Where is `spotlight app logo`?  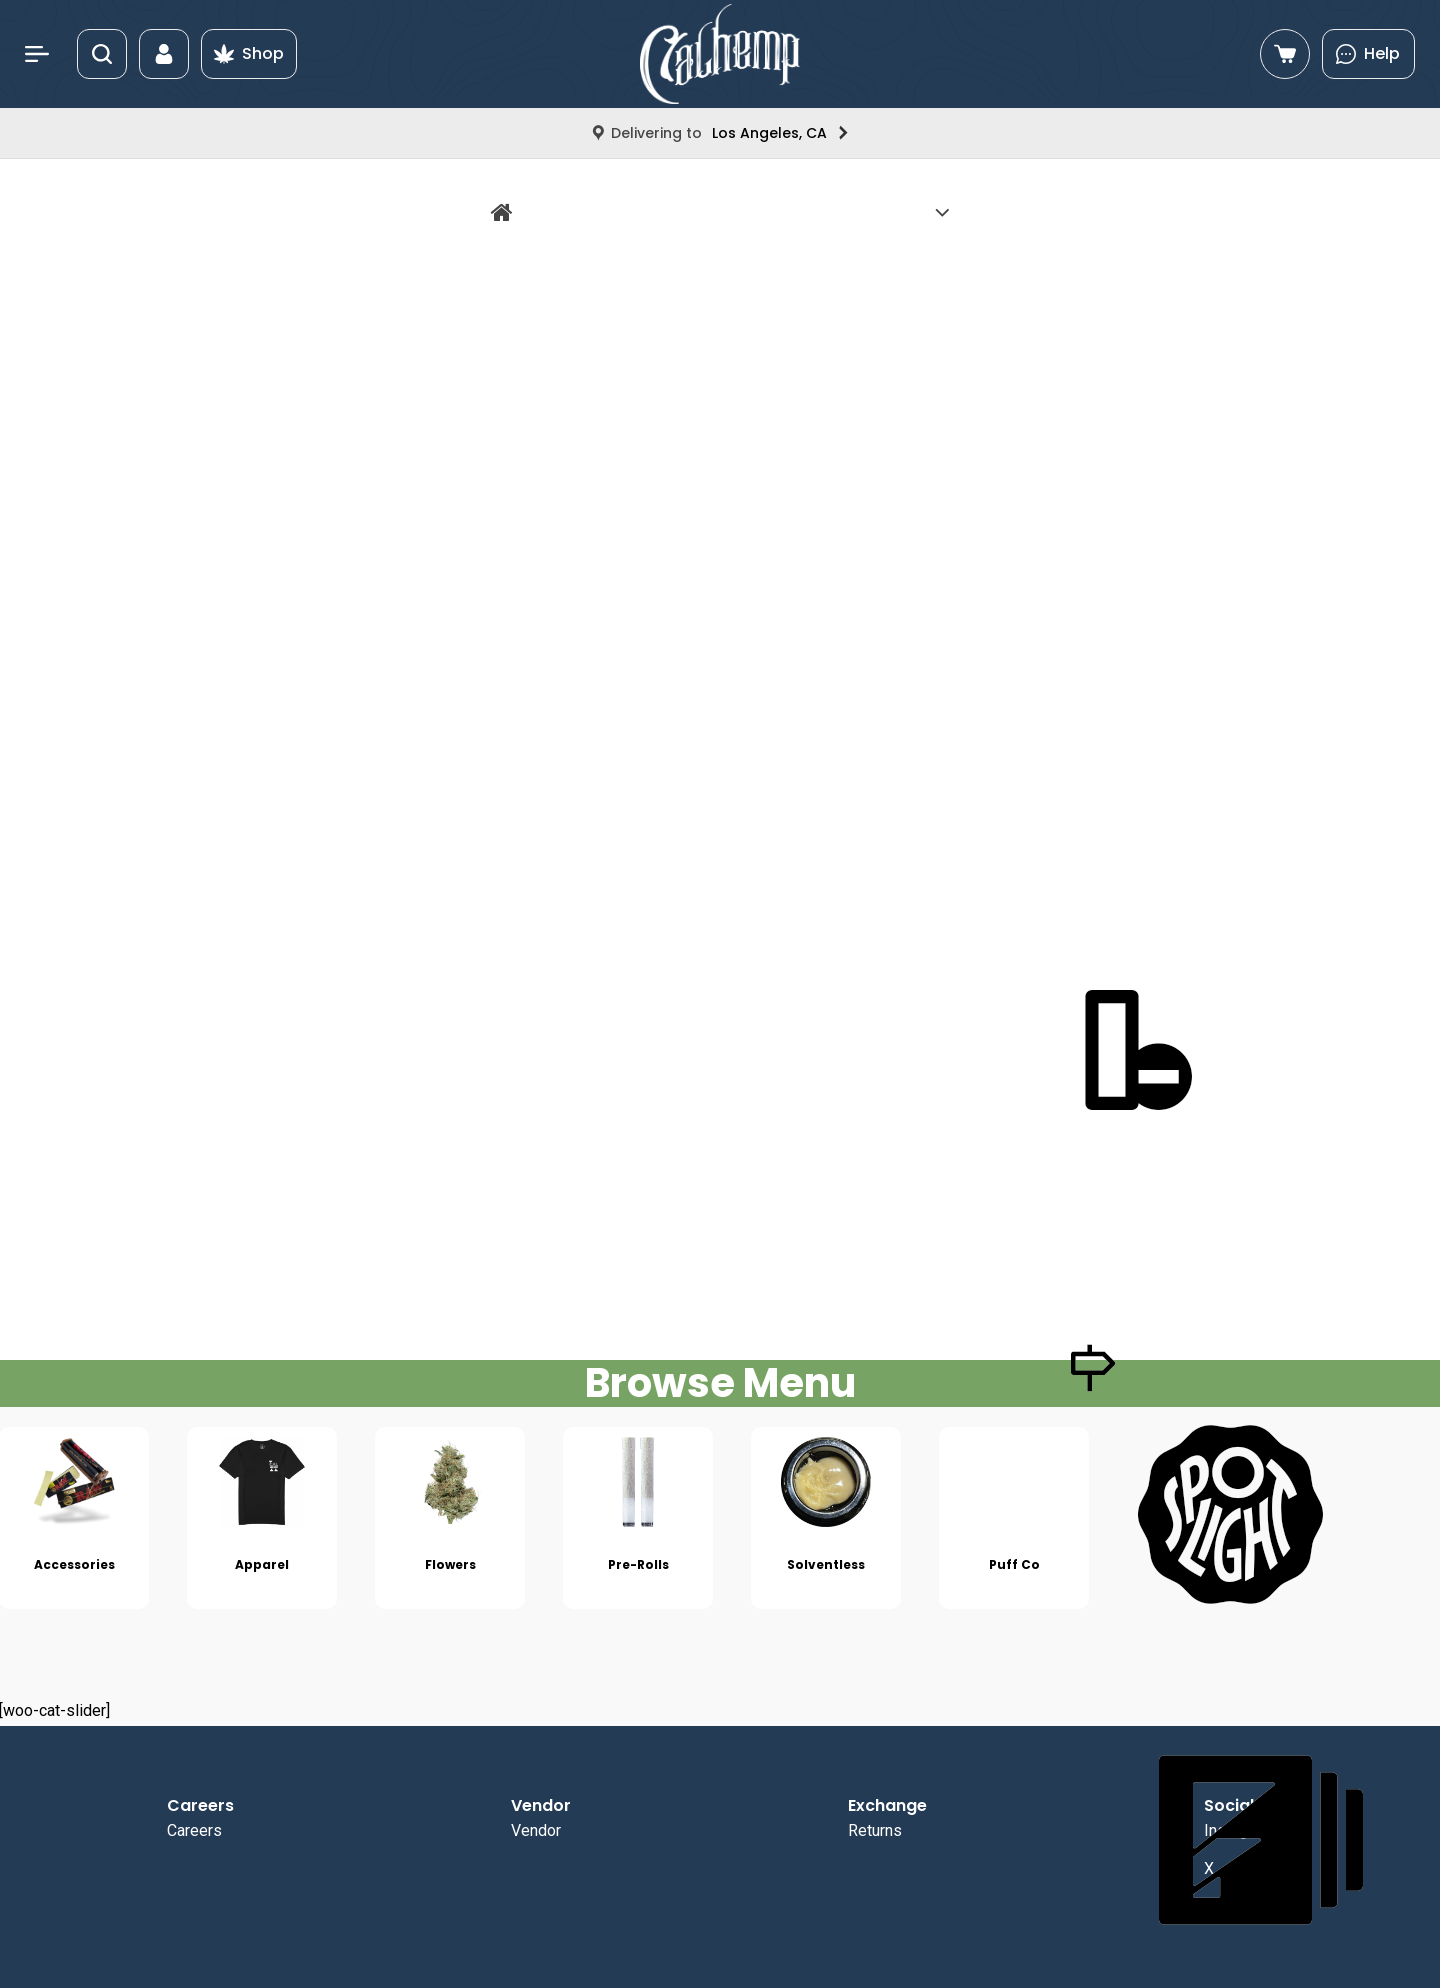
spotlight app logo is located at coordinates (1230, 1514).